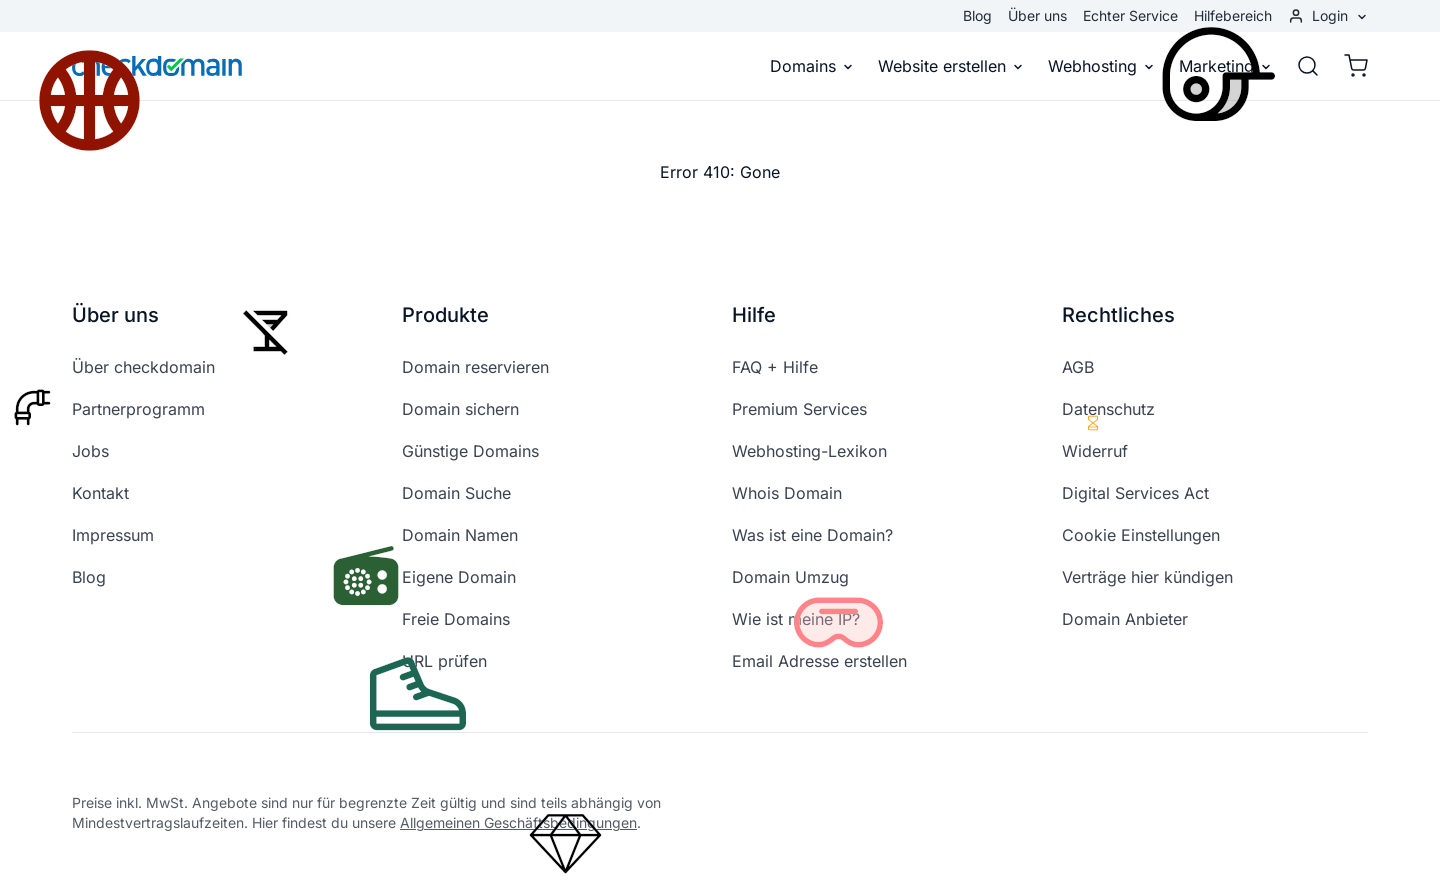  What do you see at coordinates (565, 842) in the screenshot?
I see `open sketch design app` at bounding box center [565, 842].